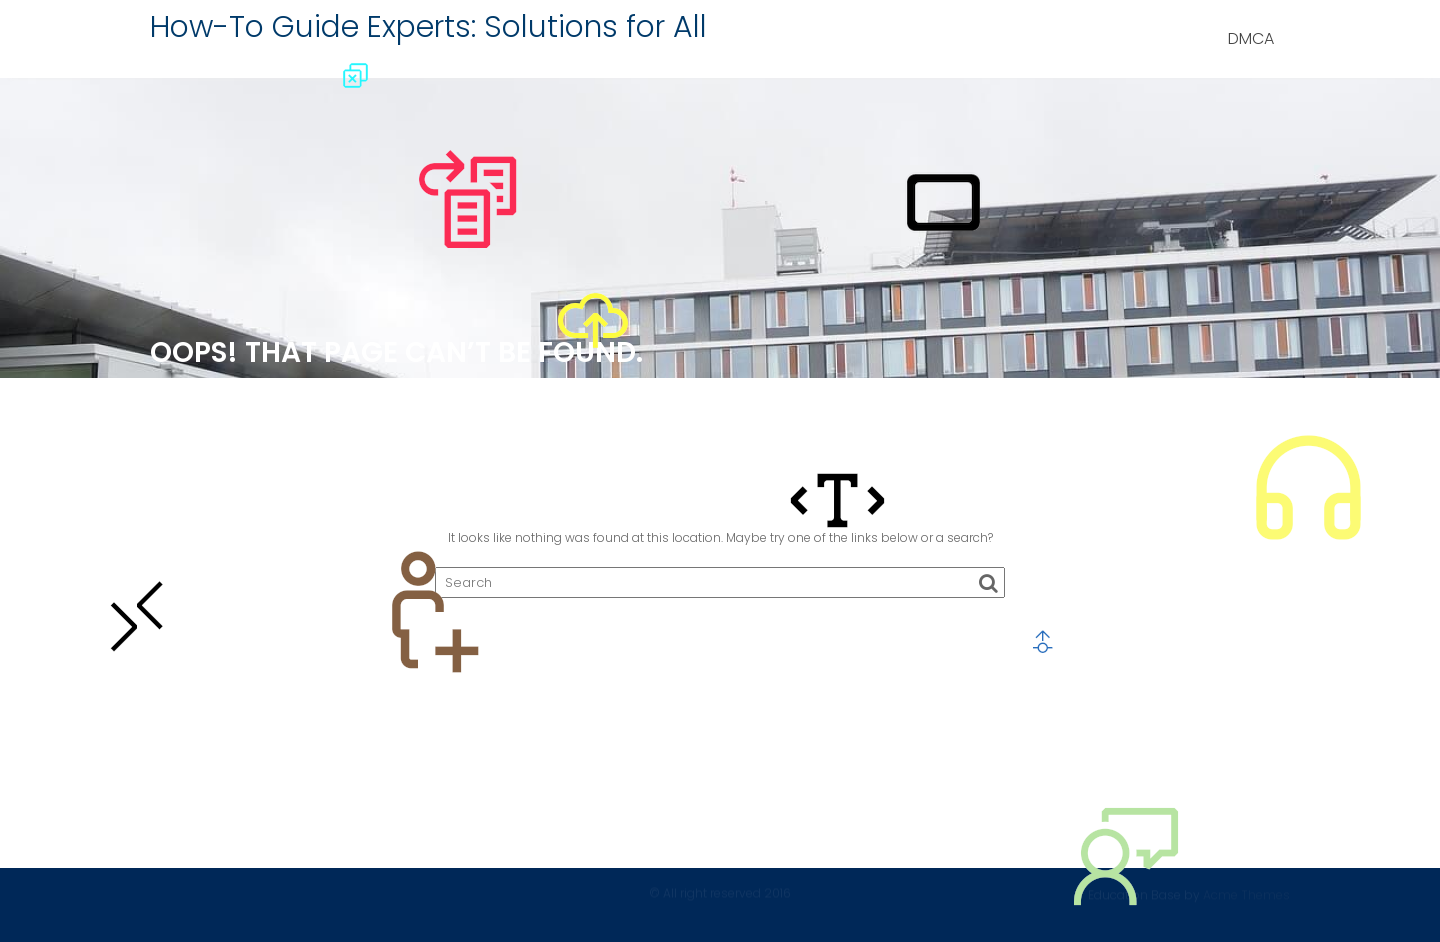 Image resolution: width=1440 pixels, height=942 pixels. What do you see at coordinates (468, 199) in the screenshot?
I see `find all references to a symbol or variable` at bounding box center [468, 199].